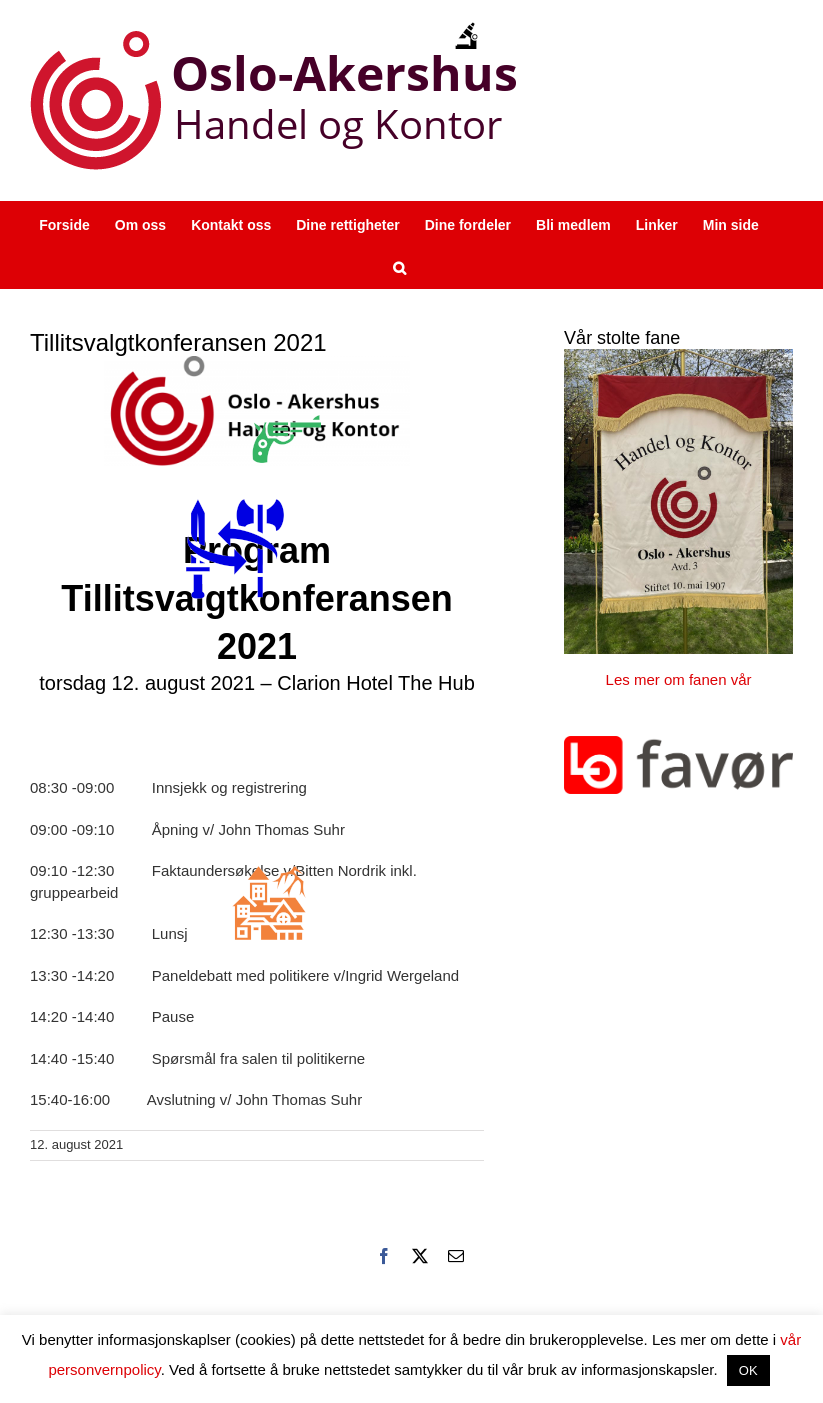 The height and width of the screenshot is (1403, 823). I want to click on switch between equipped weapons, so click(235, 549).